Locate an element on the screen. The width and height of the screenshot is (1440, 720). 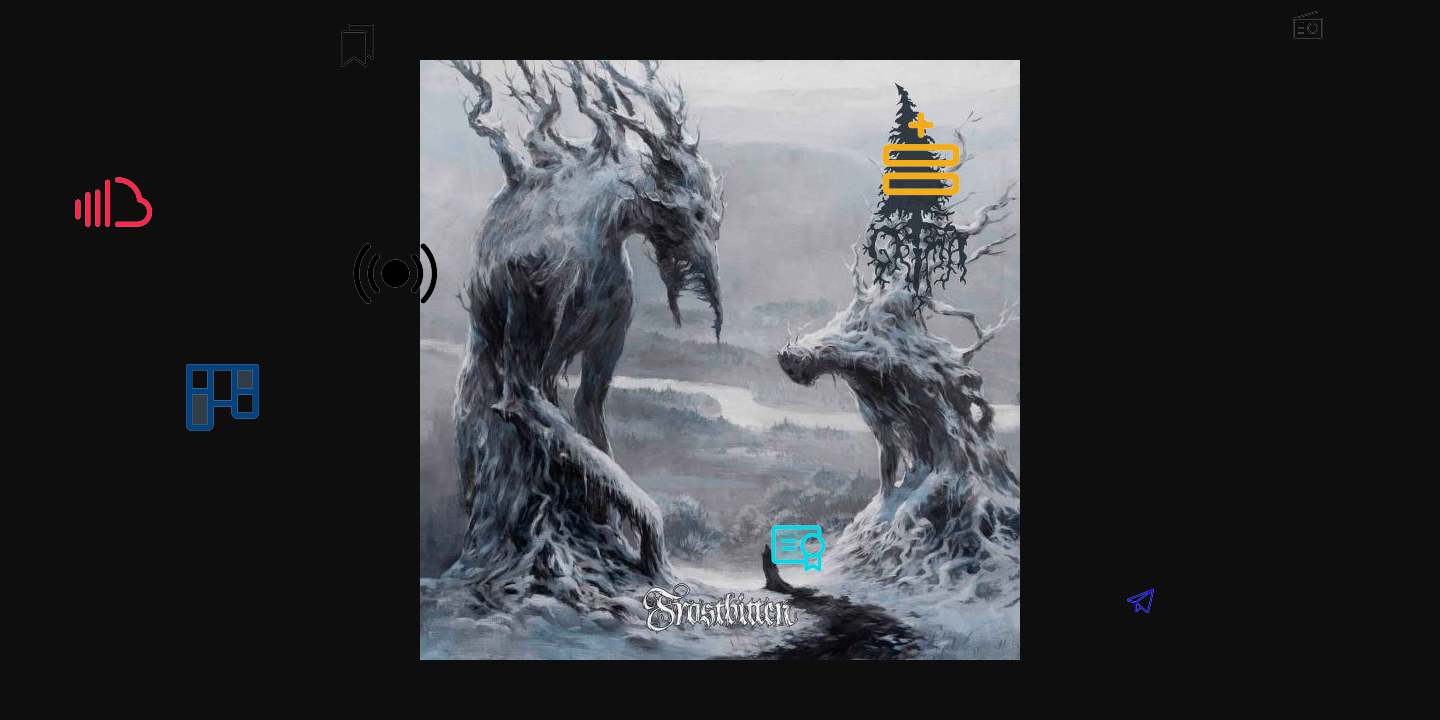
view your saved bookmarks is located at coordinates (357, 45).